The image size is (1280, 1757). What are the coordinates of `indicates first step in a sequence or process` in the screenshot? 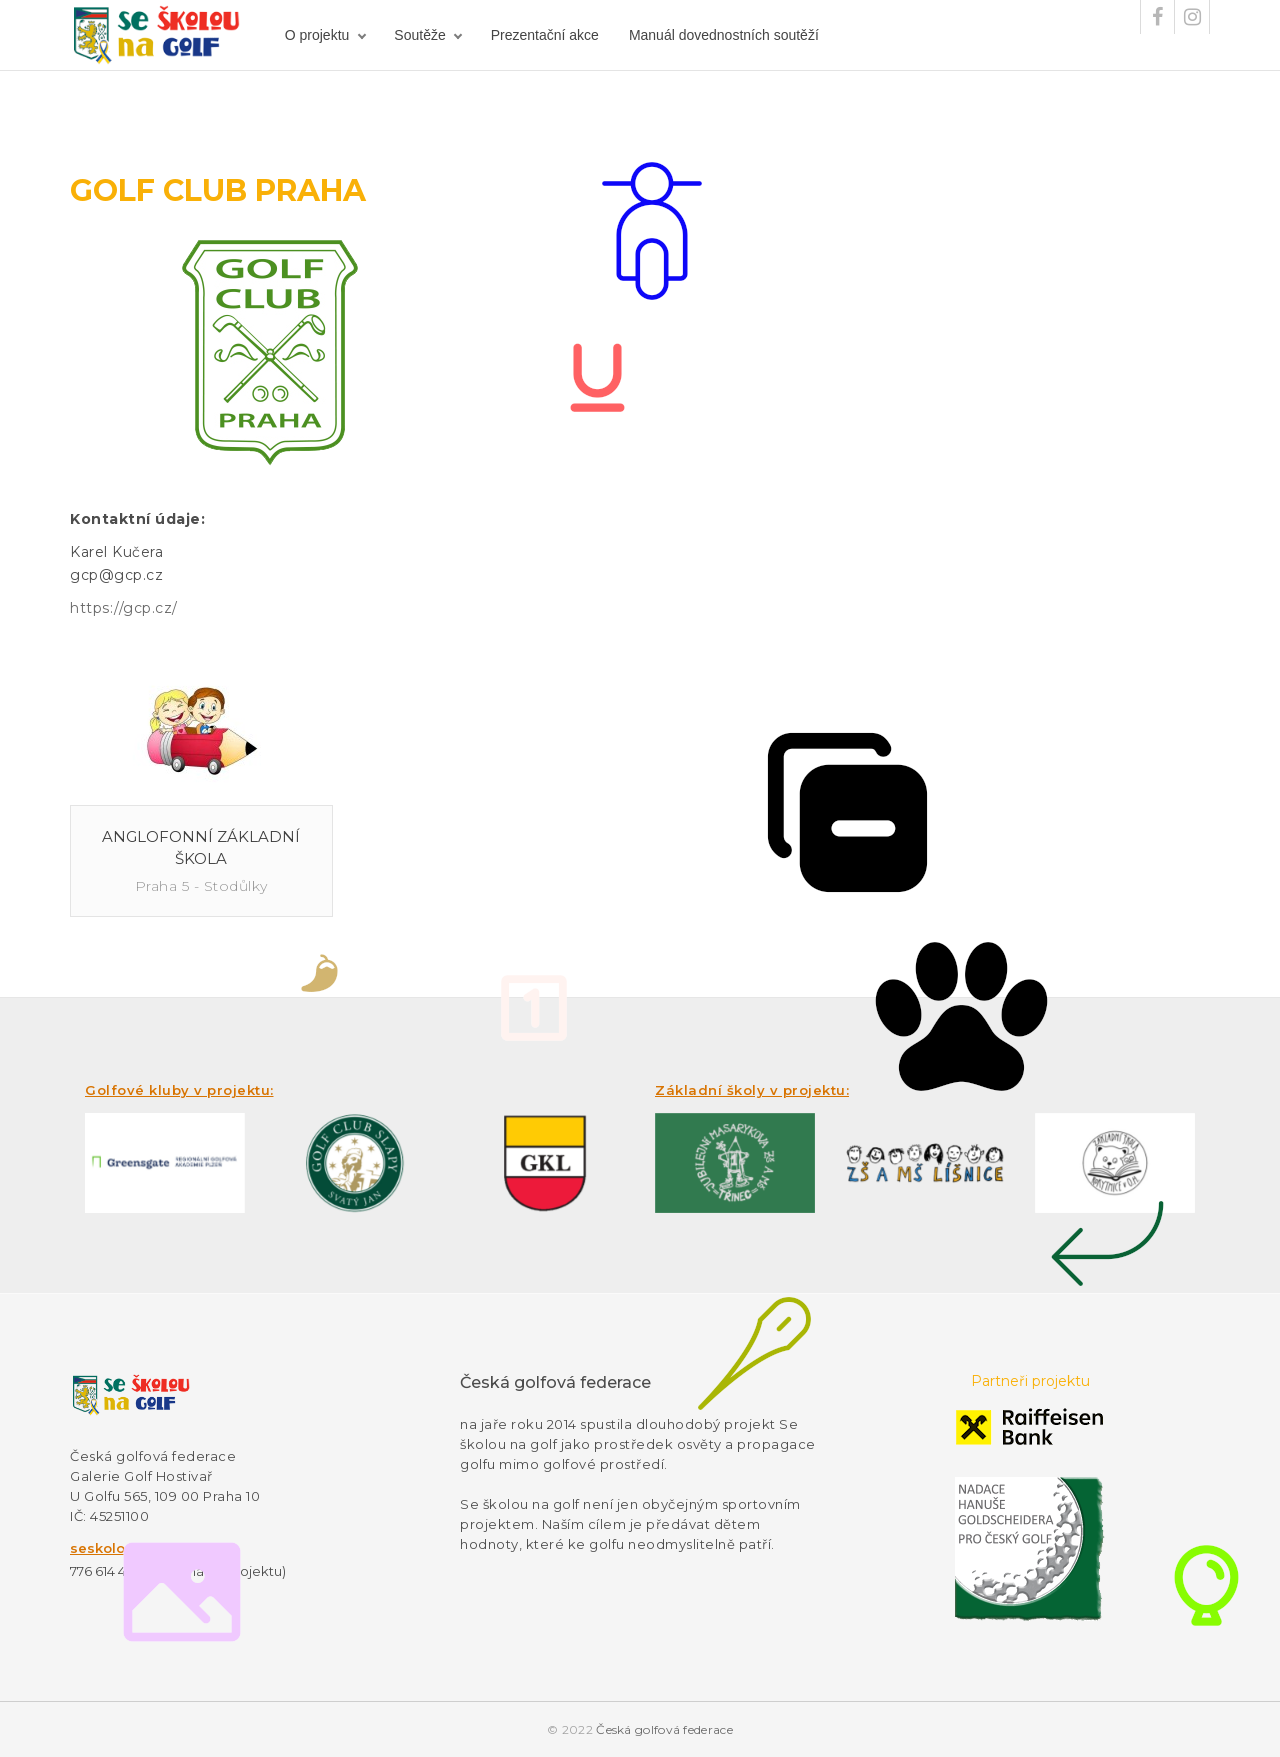 It's located at (534, 1008).